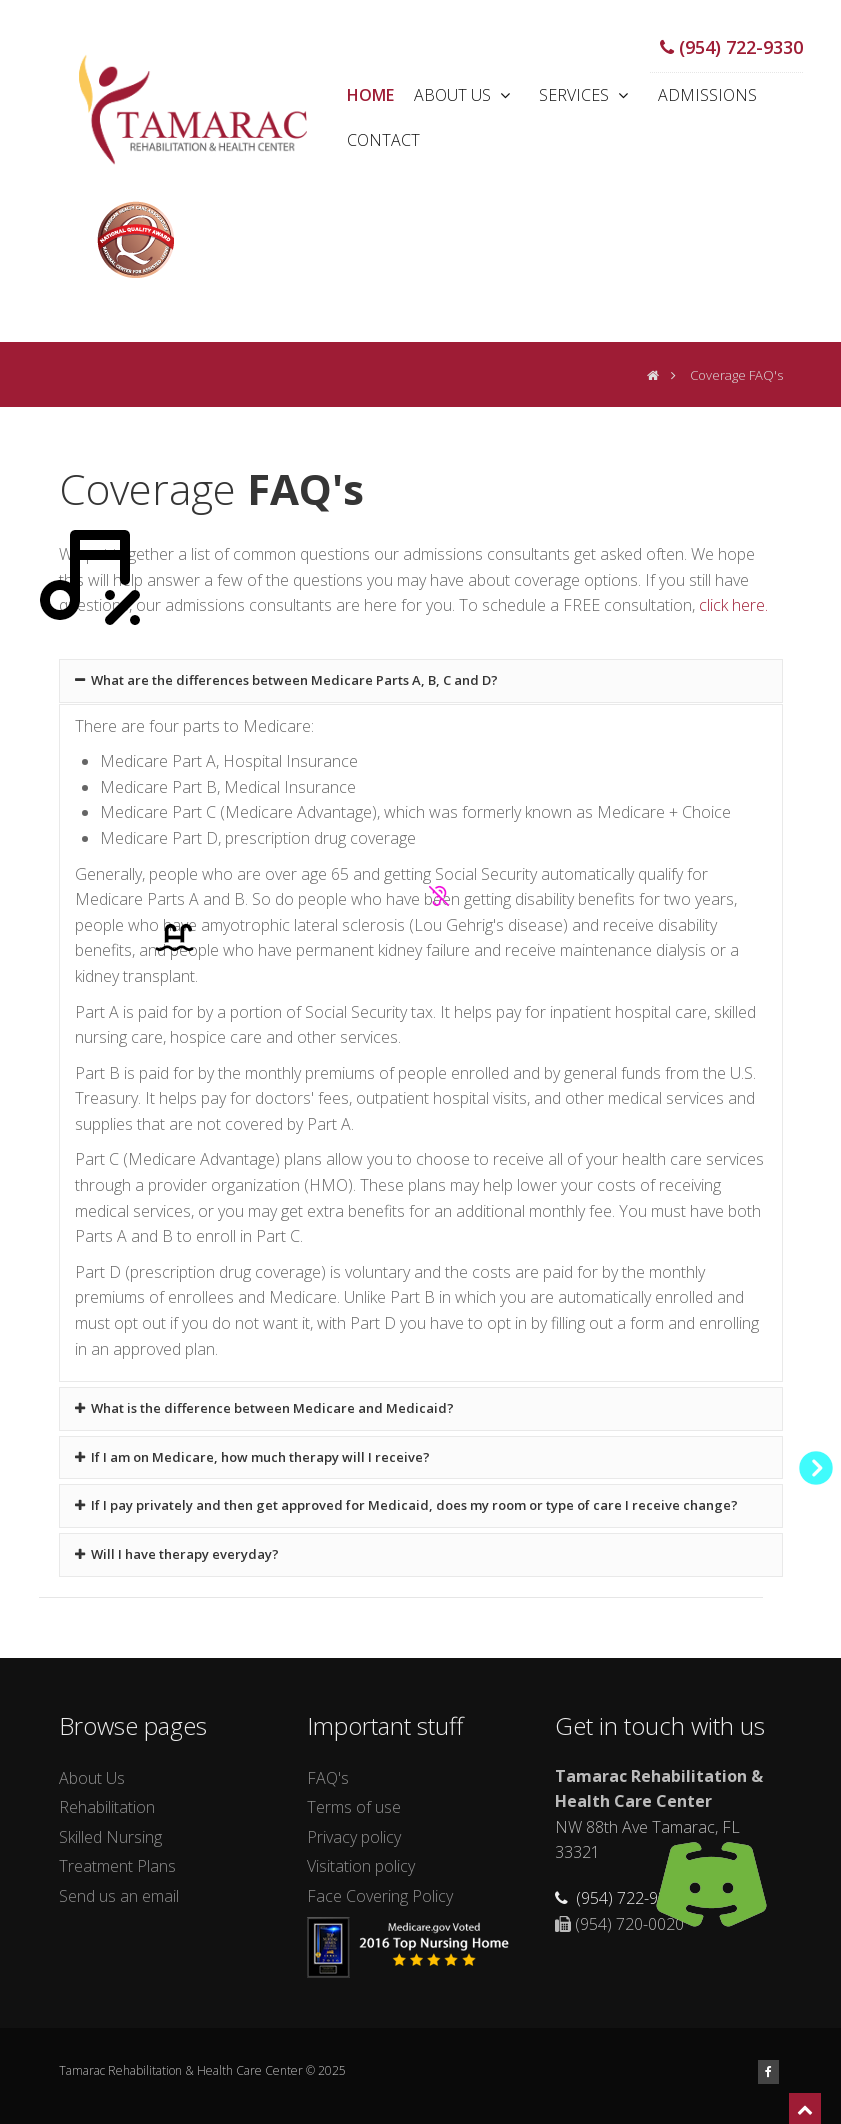 The width and height of the screenshot is (841, 2124). I want to click on view discounted music or audio content, so click(90, 575).